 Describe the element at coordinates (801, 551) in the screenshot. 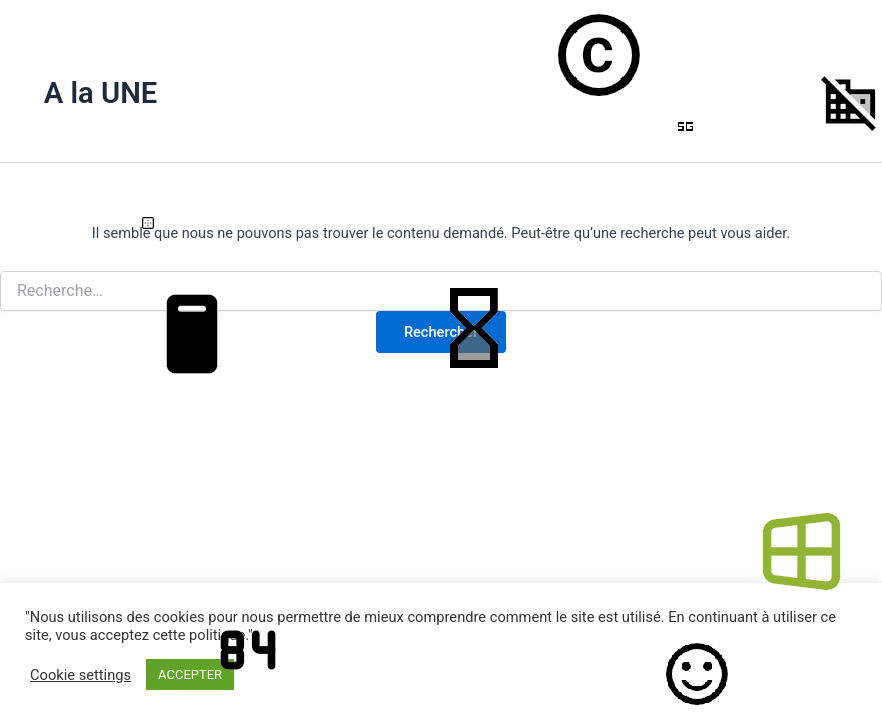

I see `open windows settings or system options` at that location.